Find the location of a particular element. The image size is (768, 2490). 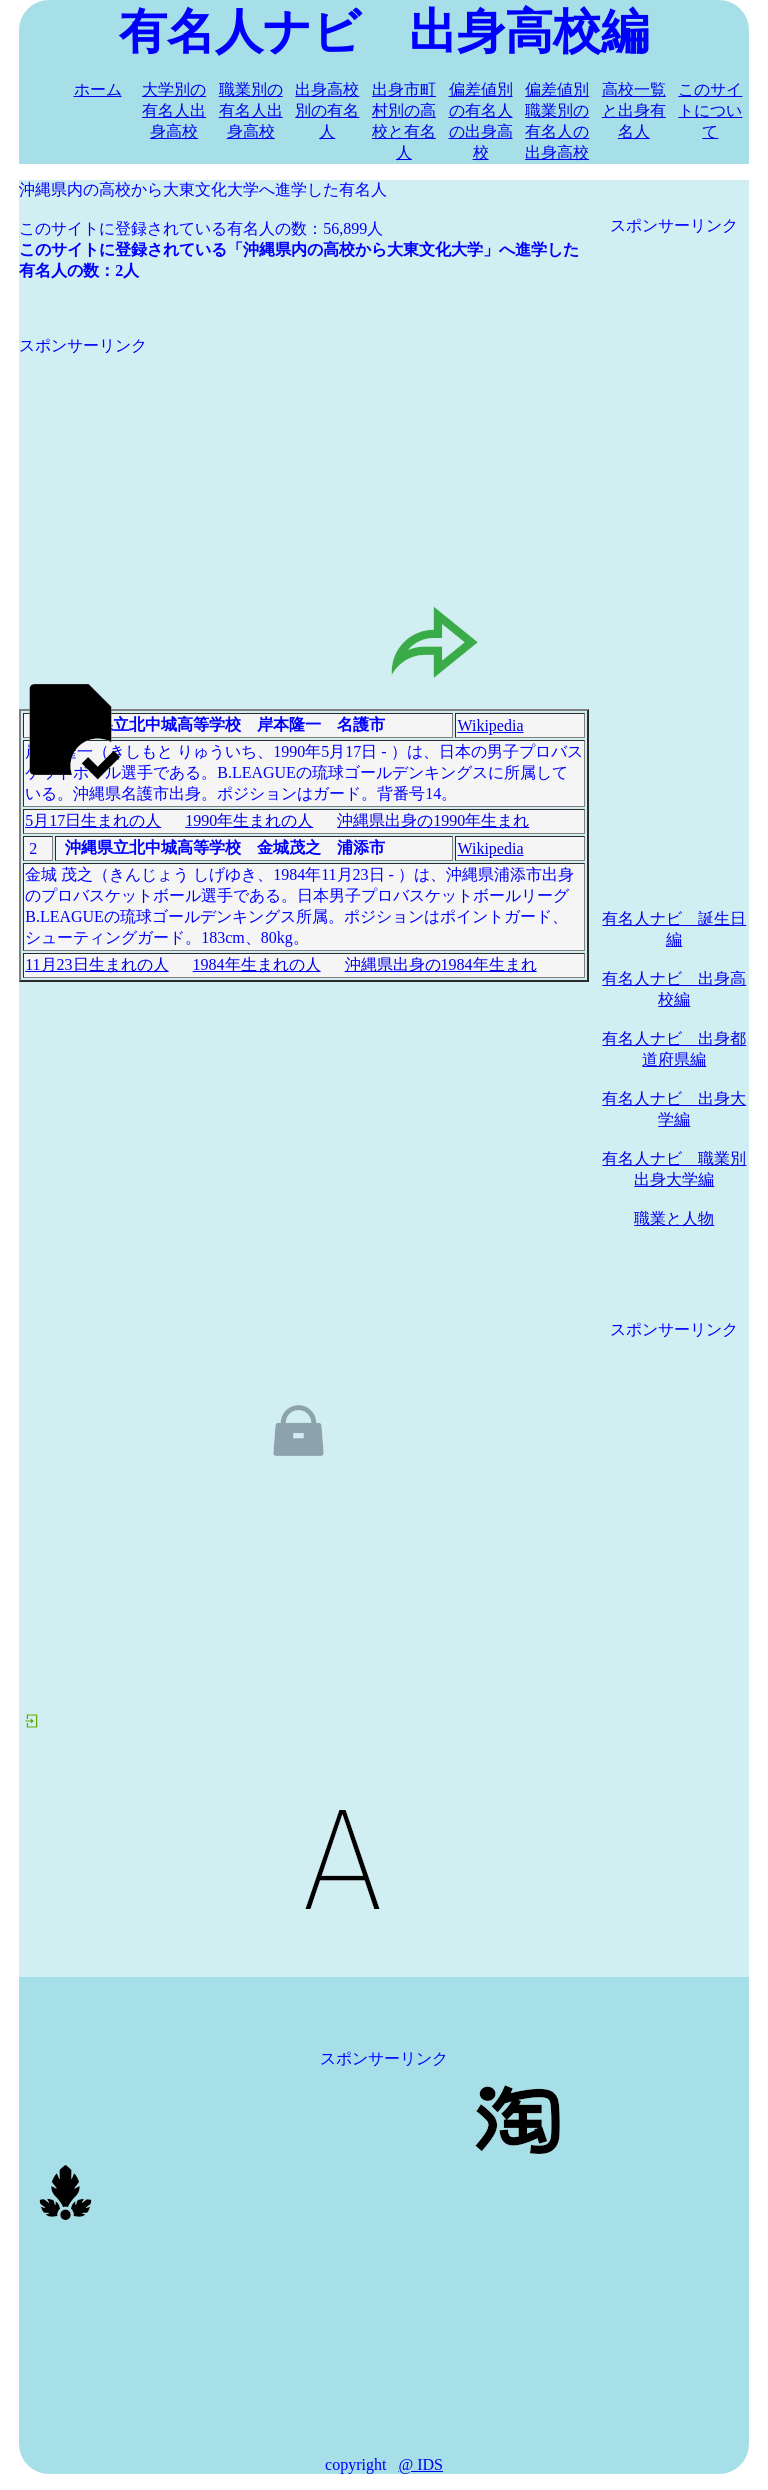

A-Frame VR framework logo is located at coordinates (342, 1859).